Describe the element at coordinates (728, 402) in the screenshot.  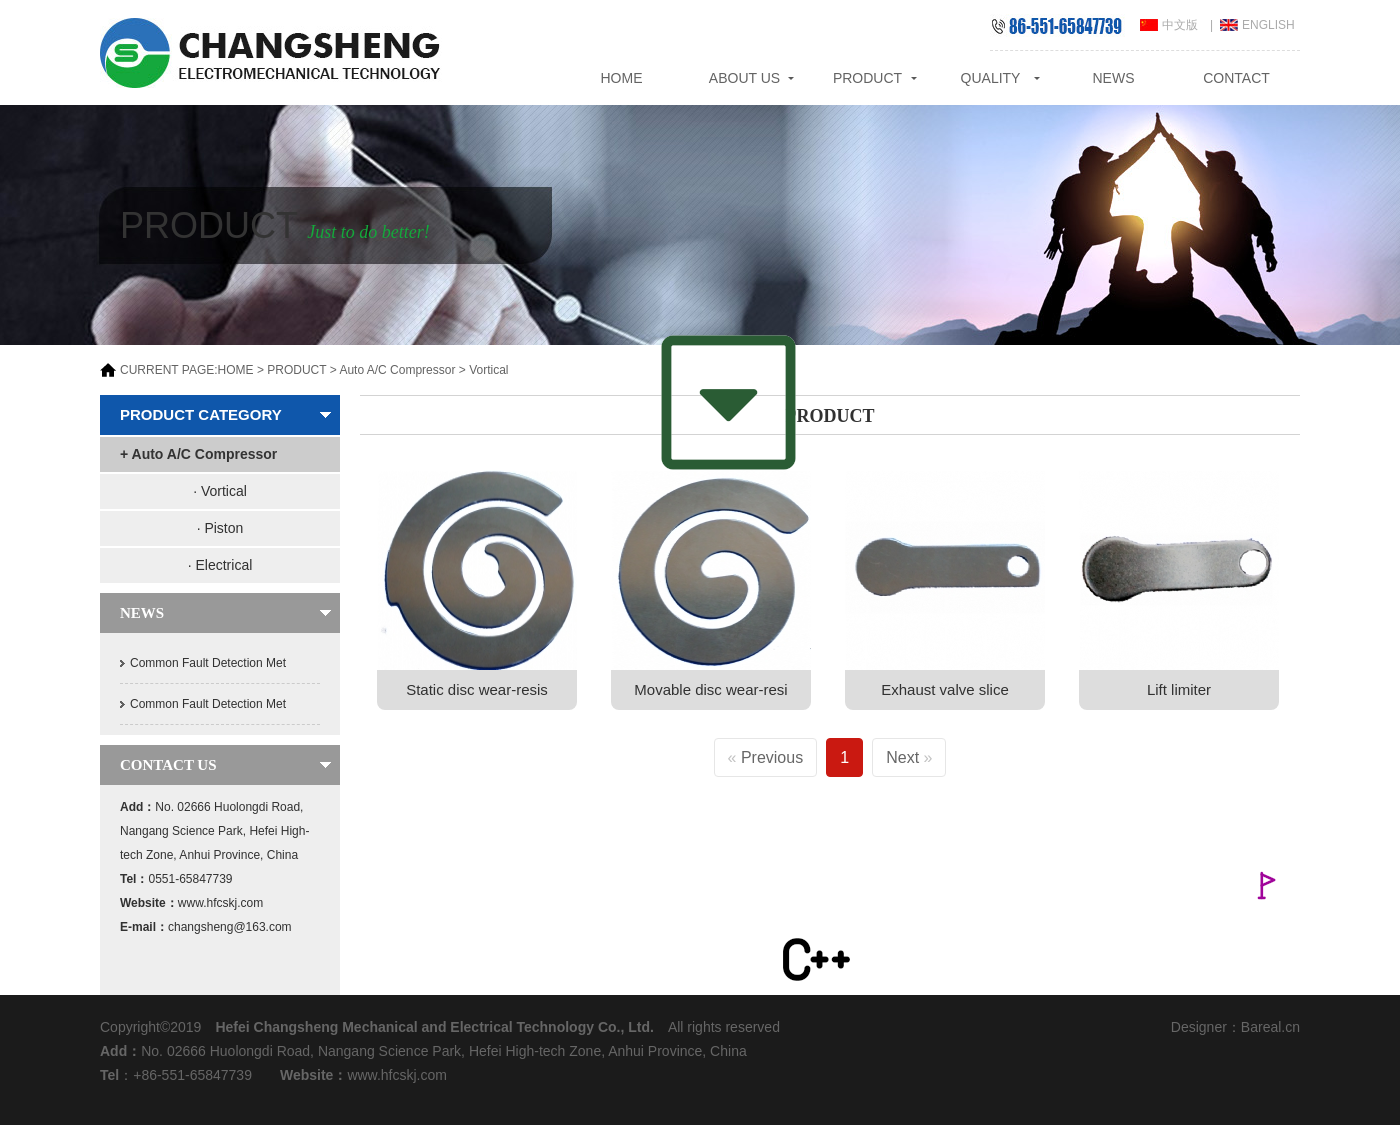
I see `open a dropdown menu to select an option` at that location.